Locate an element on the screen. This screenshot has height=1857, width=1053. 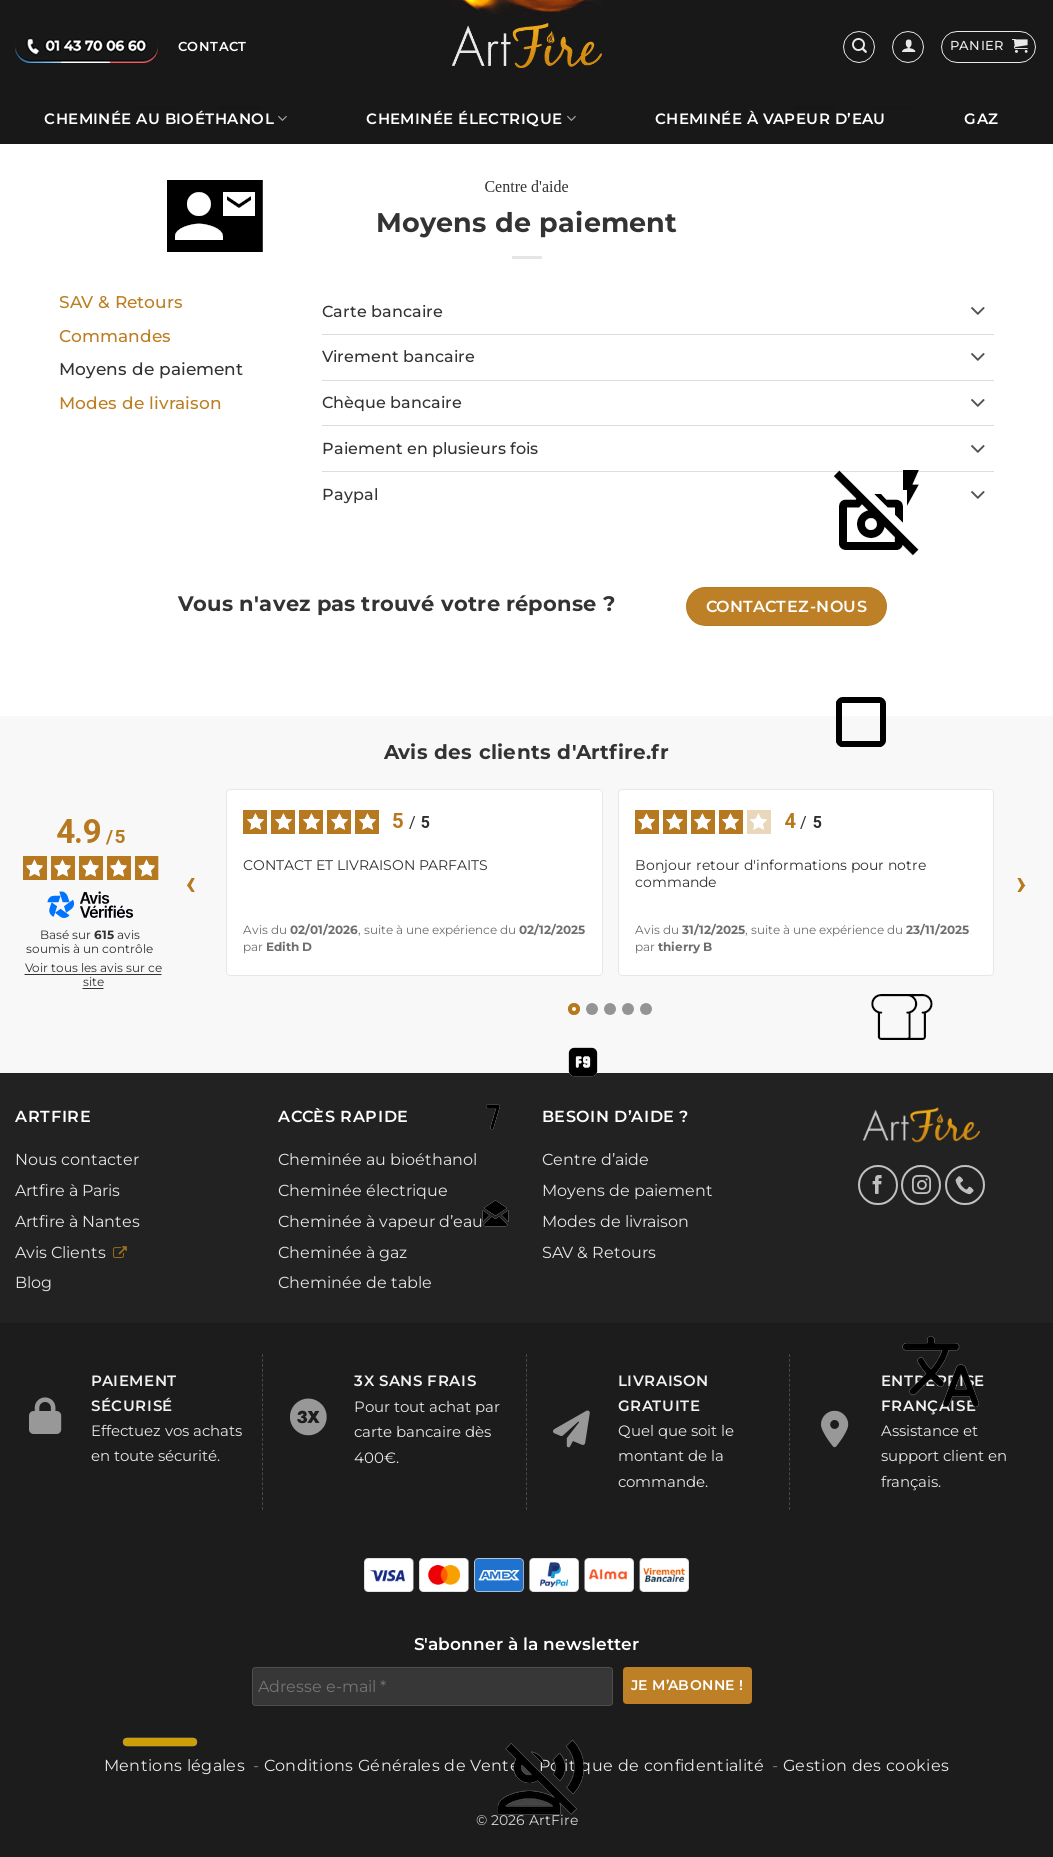
access contact information via email is located at coordinates (215, 216).